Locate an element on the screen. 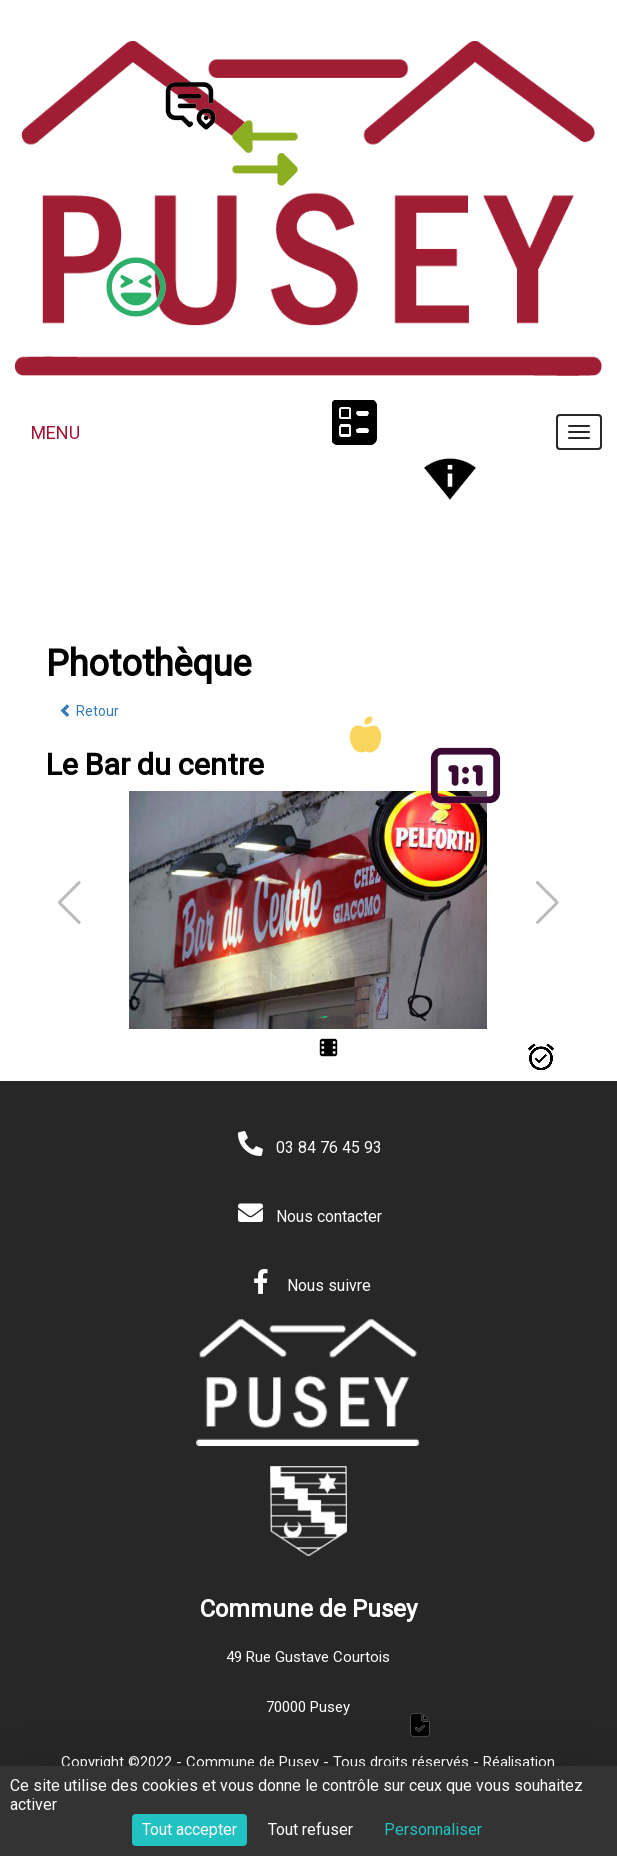 This screenshot has height=1856, width=617. indicates a one-to-one relationship in database or data modeling is located at coordinates (465, 775).